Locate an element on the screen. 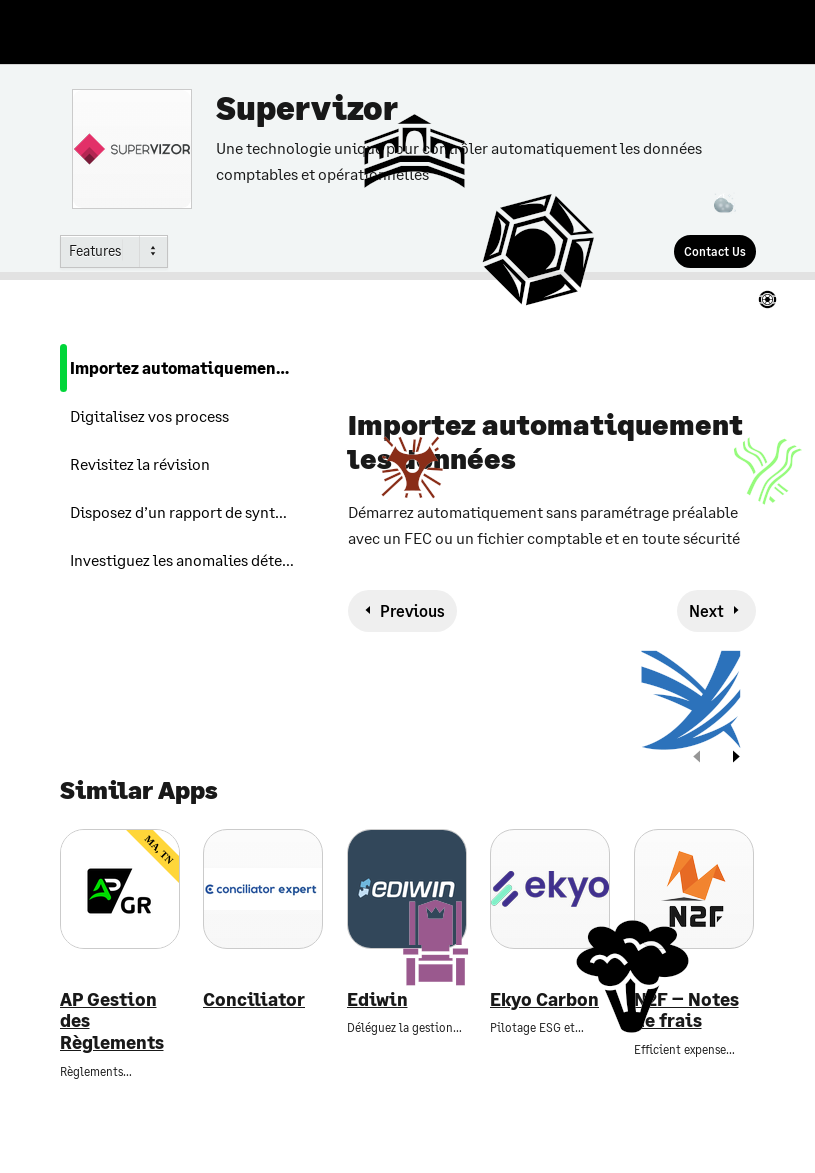  view rare or legendary item details is located at coordinates (412, 467).